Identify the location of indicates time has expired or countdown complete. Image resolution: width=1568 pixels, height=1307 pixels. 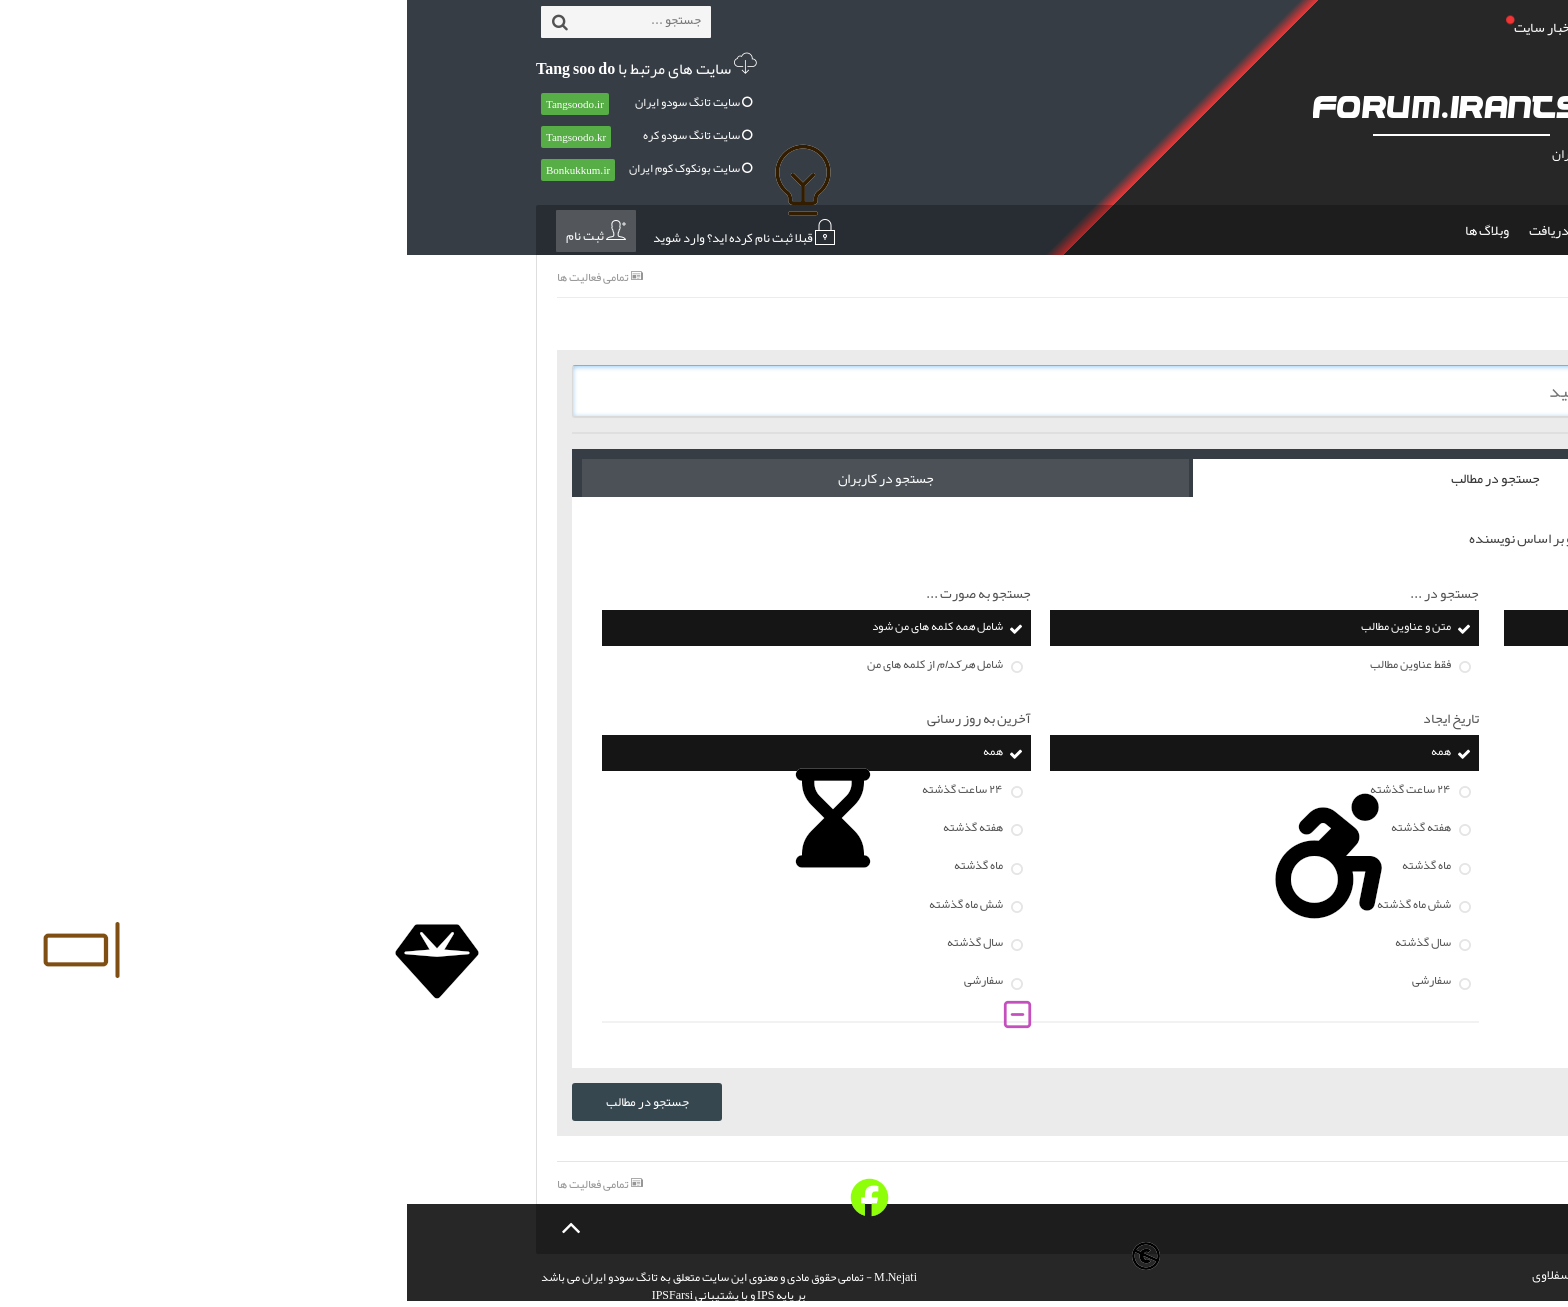
(833, 818).